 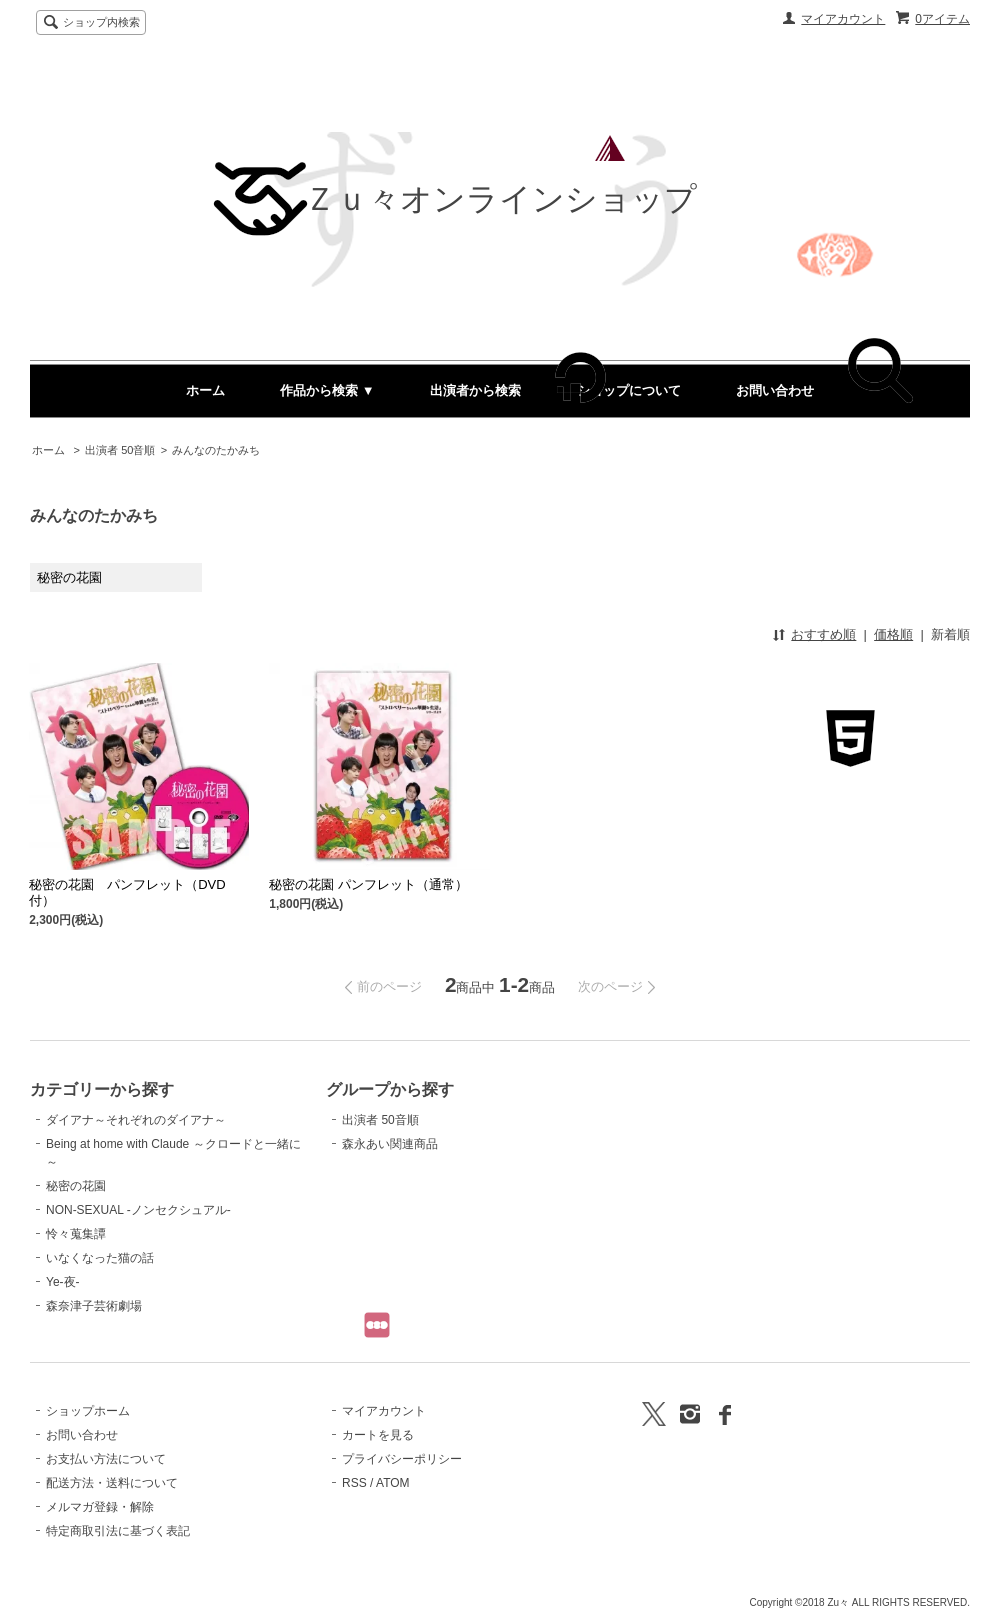 What do you see at coordinates (260, 197) in the screenshot?
I see `initiate a partnership or collaboration` at bounding box center [260, 197].